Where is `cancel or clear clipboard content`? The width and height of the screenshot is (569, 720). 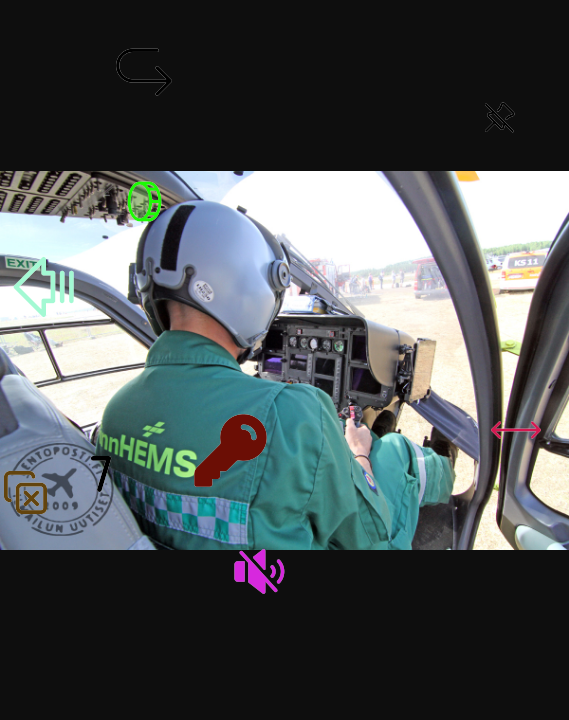
cancel or clear clipboard content is located at coordinates (25, 492).